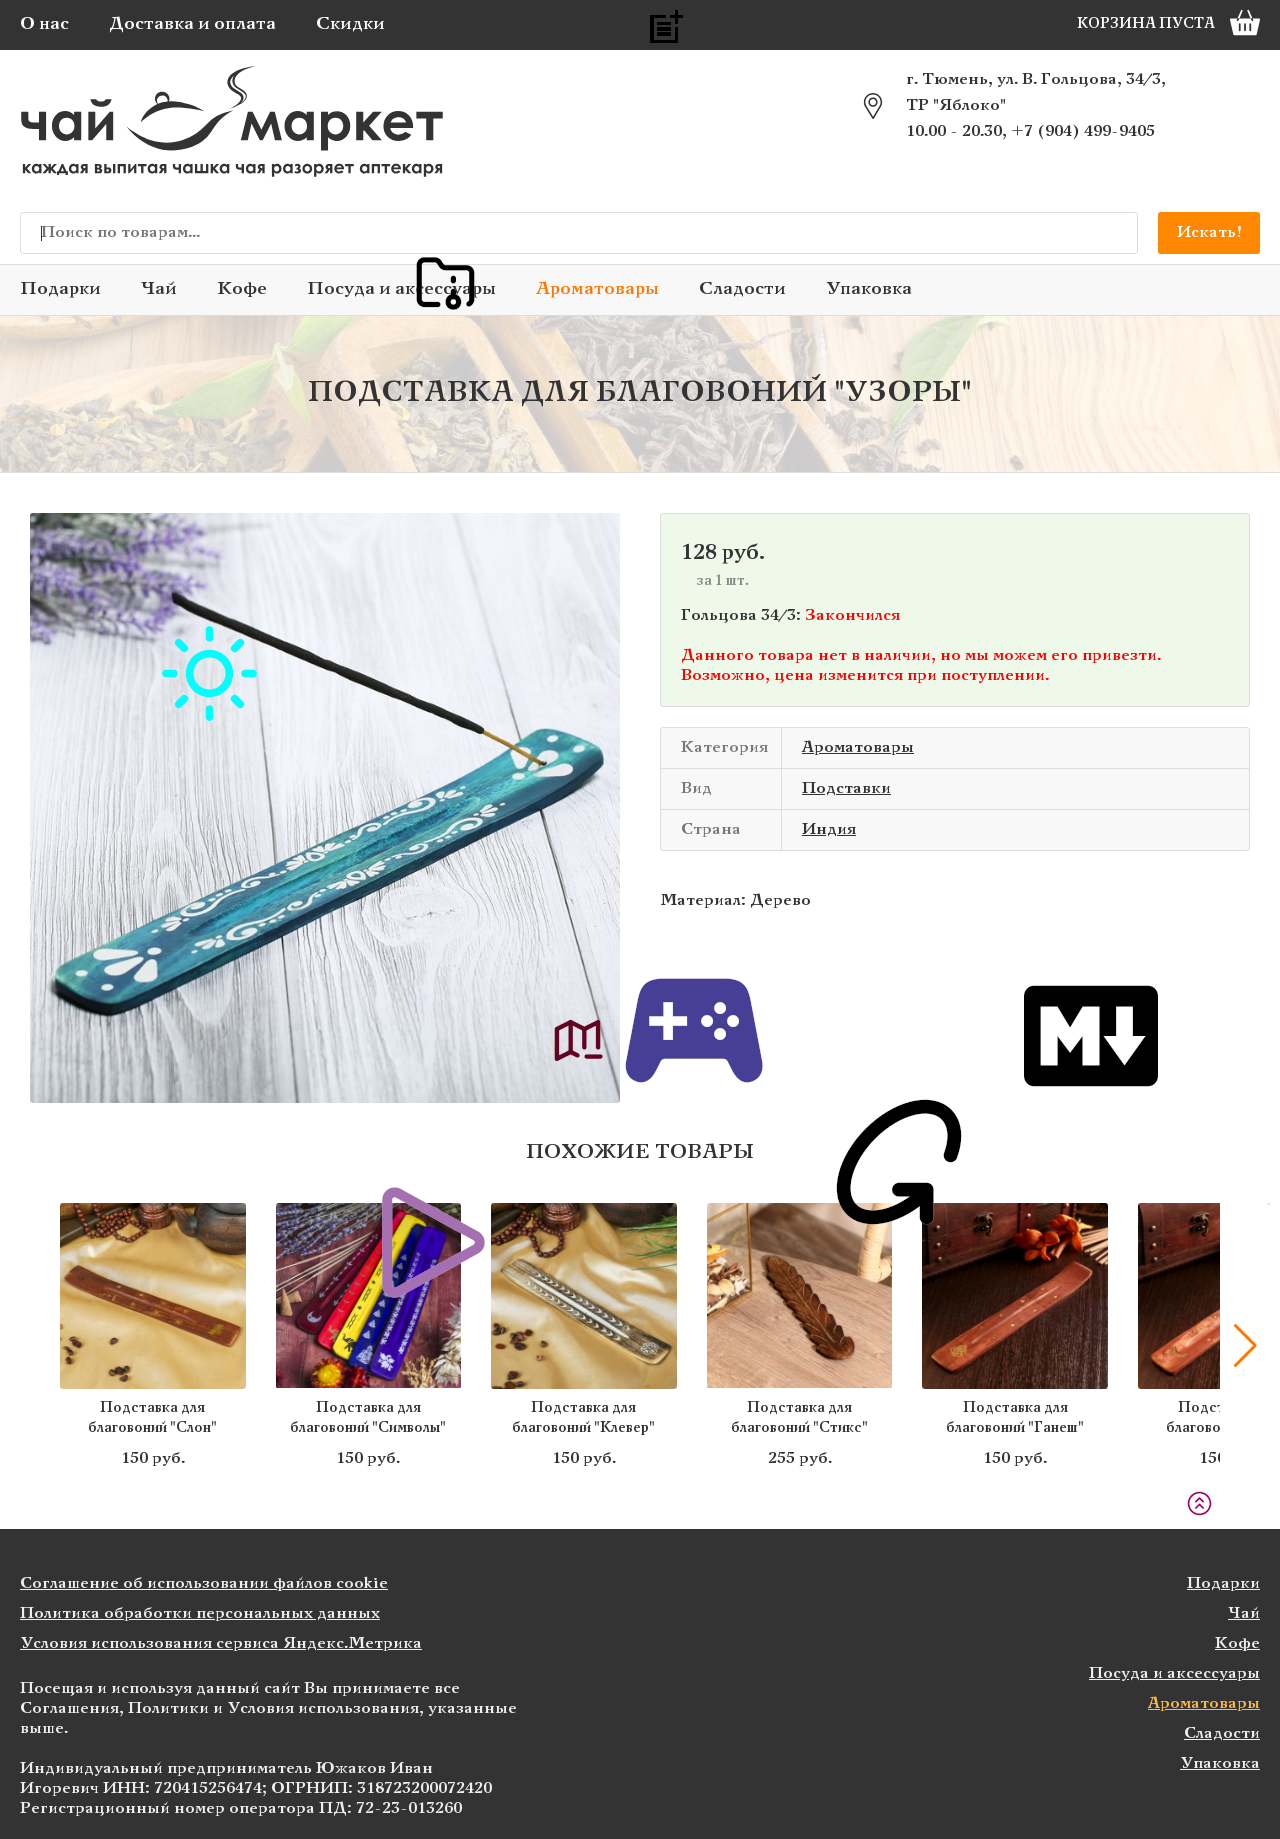  I want to click on switch to light mode, so click(209, 673).